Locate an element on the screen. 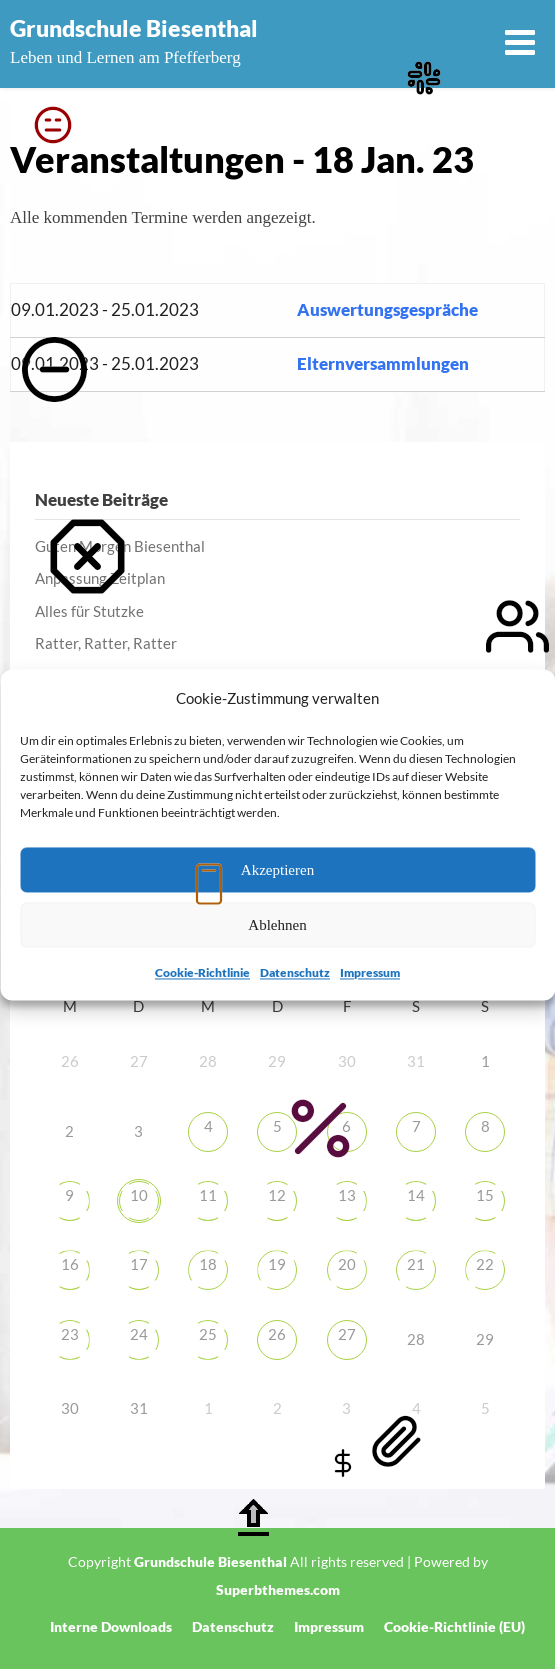 The image size is (555, 1669). phone speaker or audio output settings is located at coordinates (209, 884).